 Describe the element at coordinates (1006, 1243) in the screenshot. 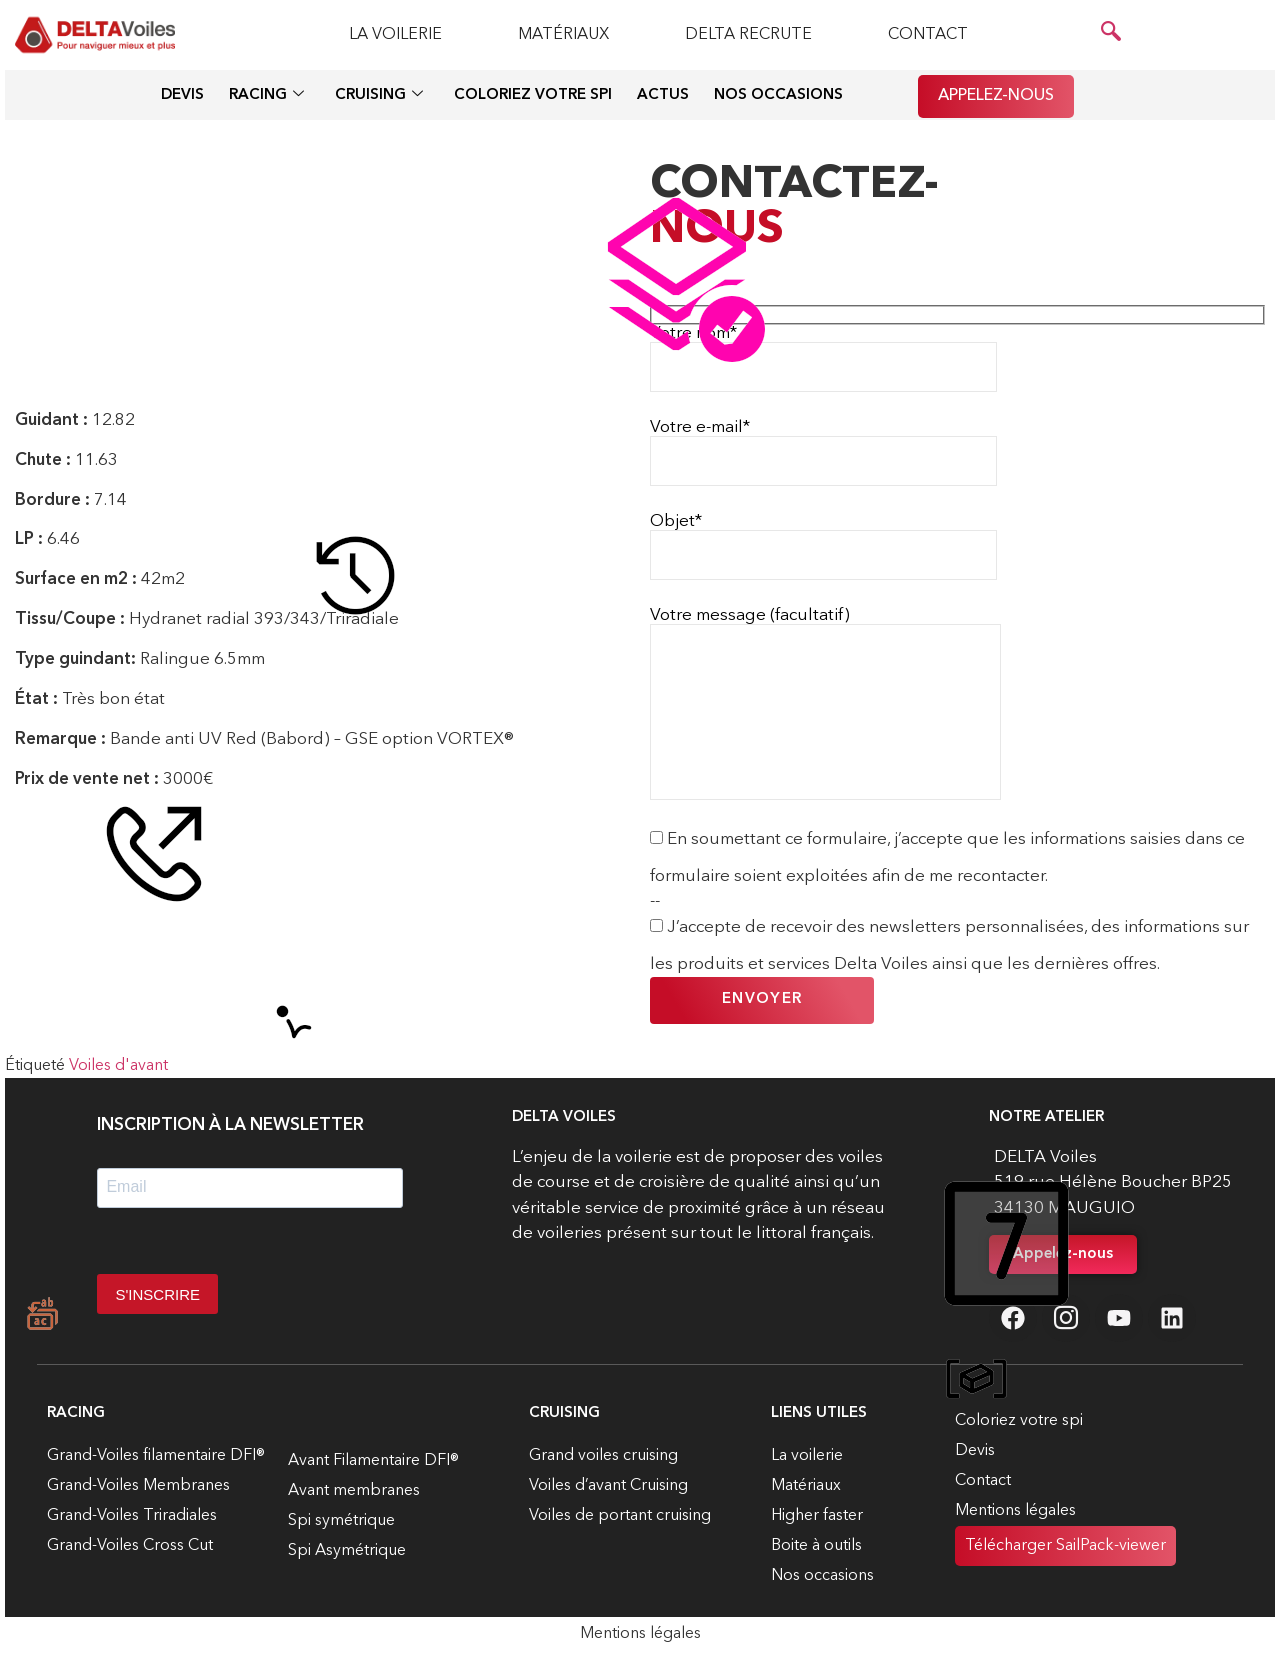

I see `select or navigate to item number seven` at that location.